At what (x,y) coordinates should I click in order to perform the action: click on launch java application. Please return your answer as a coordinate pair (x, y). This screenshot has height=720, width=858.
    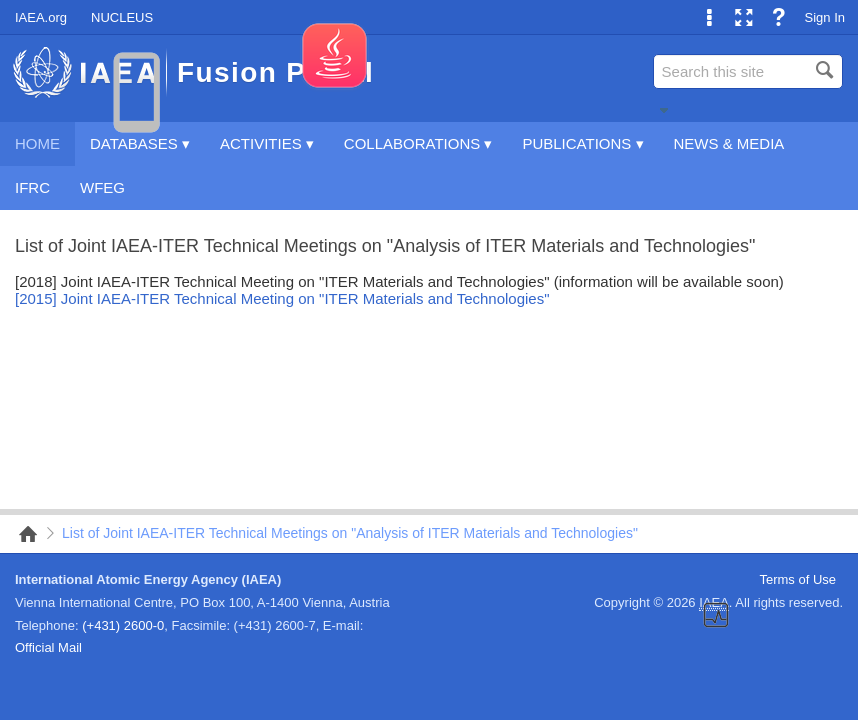
    Looking at the image, I should click on (334, 55).